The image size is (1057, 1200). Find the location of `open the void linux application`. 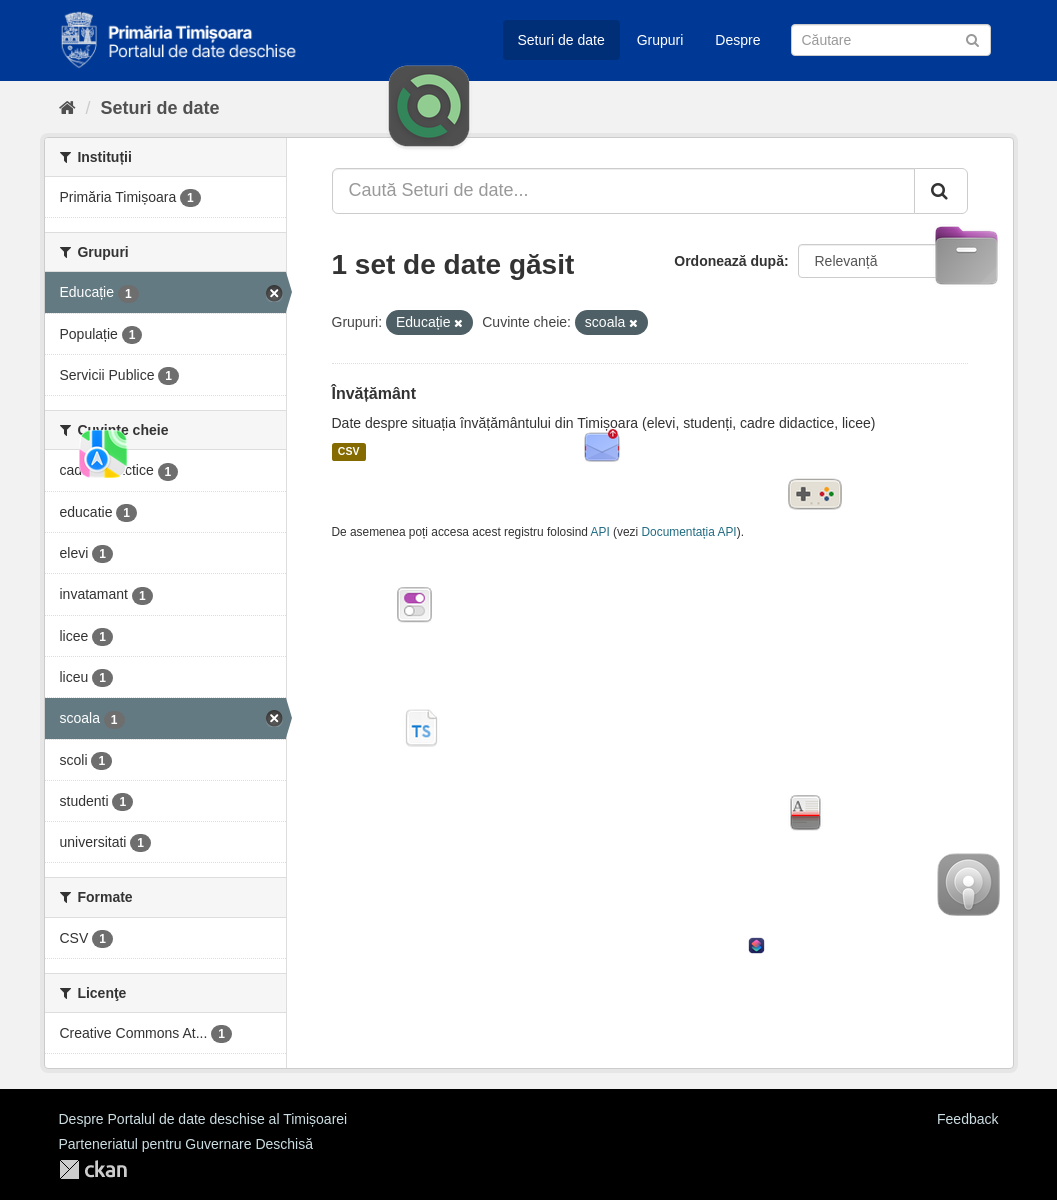

open the void linux application is located at coordinates (429, 106).